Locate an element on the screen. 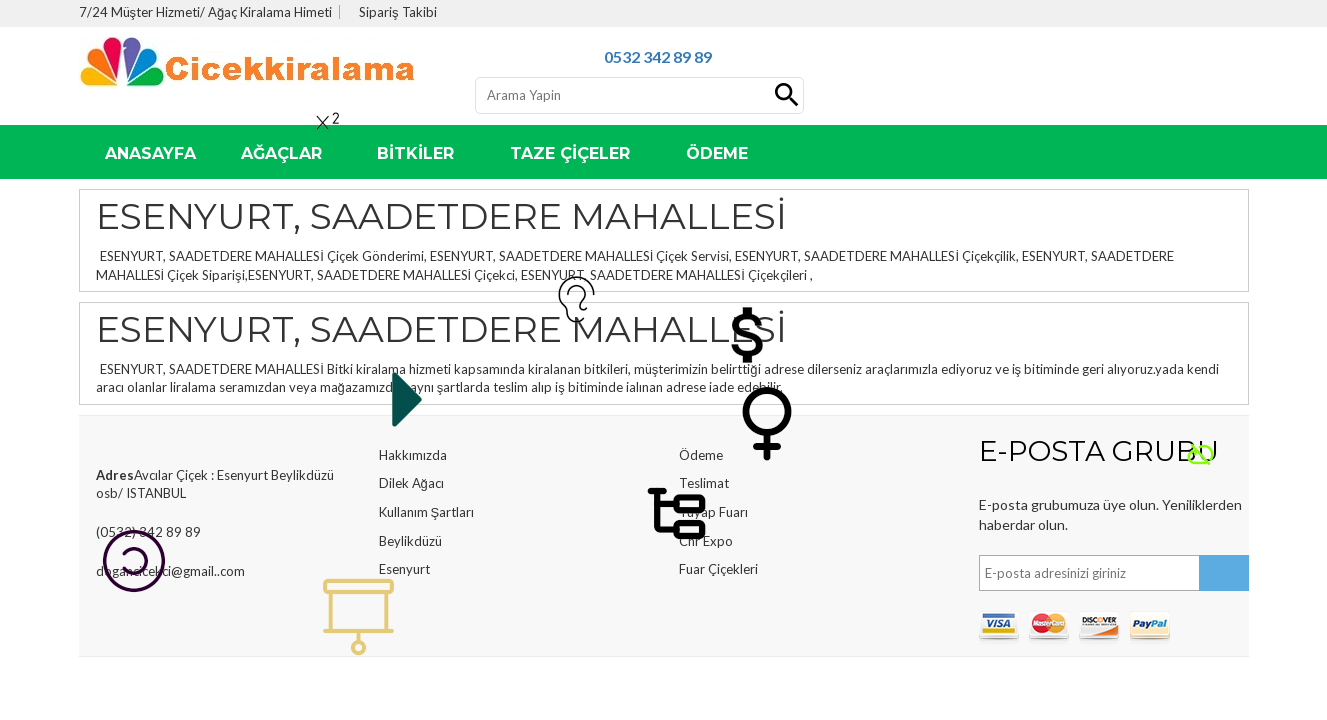 The image size is (1327, 720). navigate to the next item or screen is located at coordinates (404, 399).